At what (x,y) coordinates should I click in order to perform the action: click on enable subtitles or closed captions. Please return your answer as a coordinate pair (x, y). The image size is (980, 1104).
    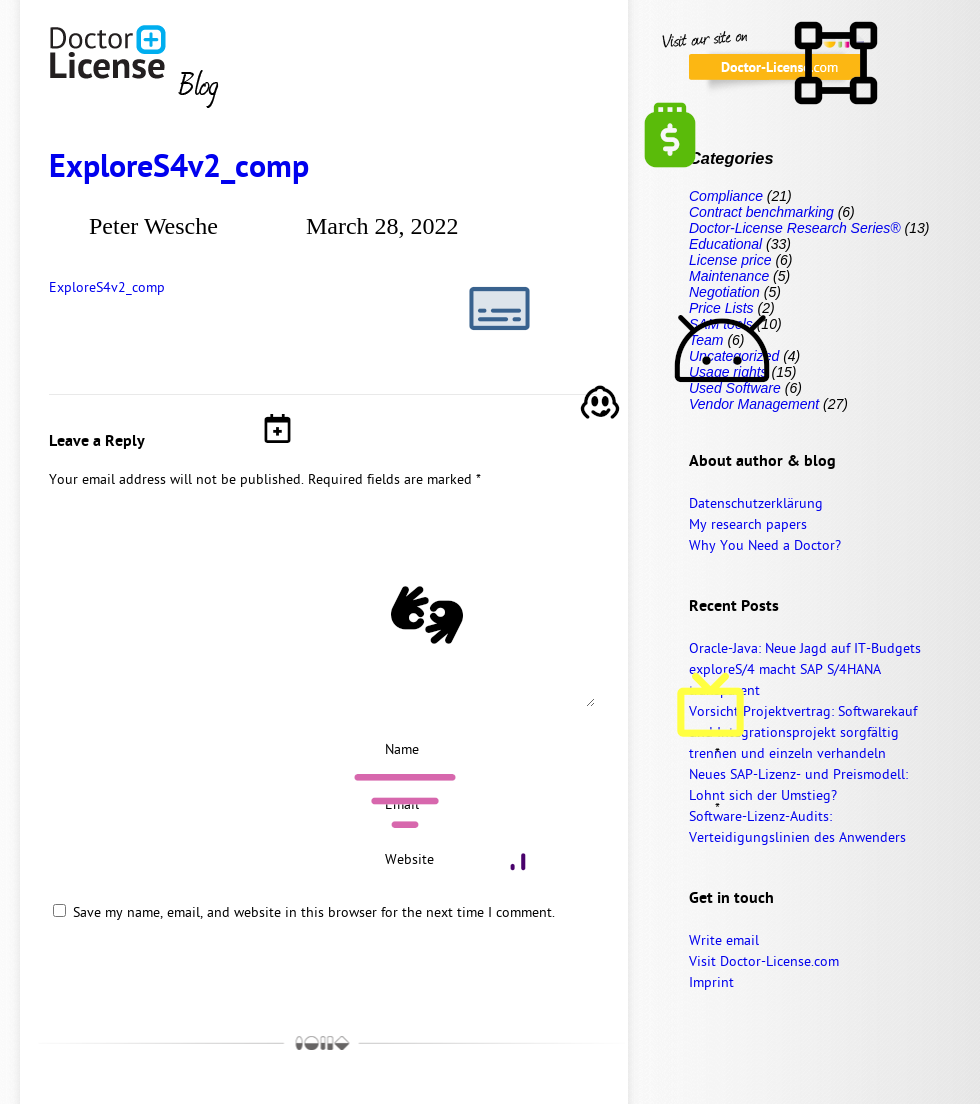
    Looking at the image, I should click on (499, 308).